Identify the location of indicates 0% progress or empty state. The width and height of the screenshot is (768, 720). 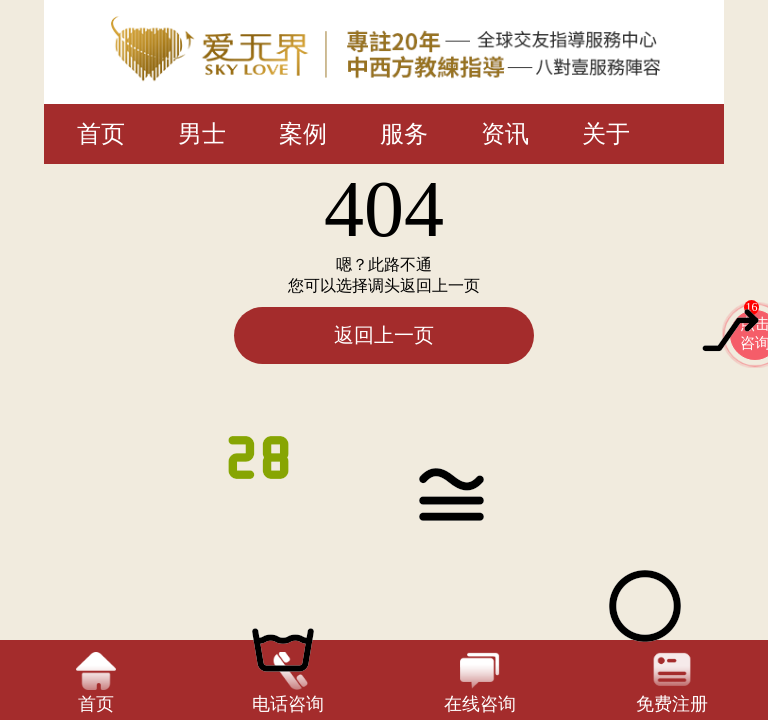
(645, 606).